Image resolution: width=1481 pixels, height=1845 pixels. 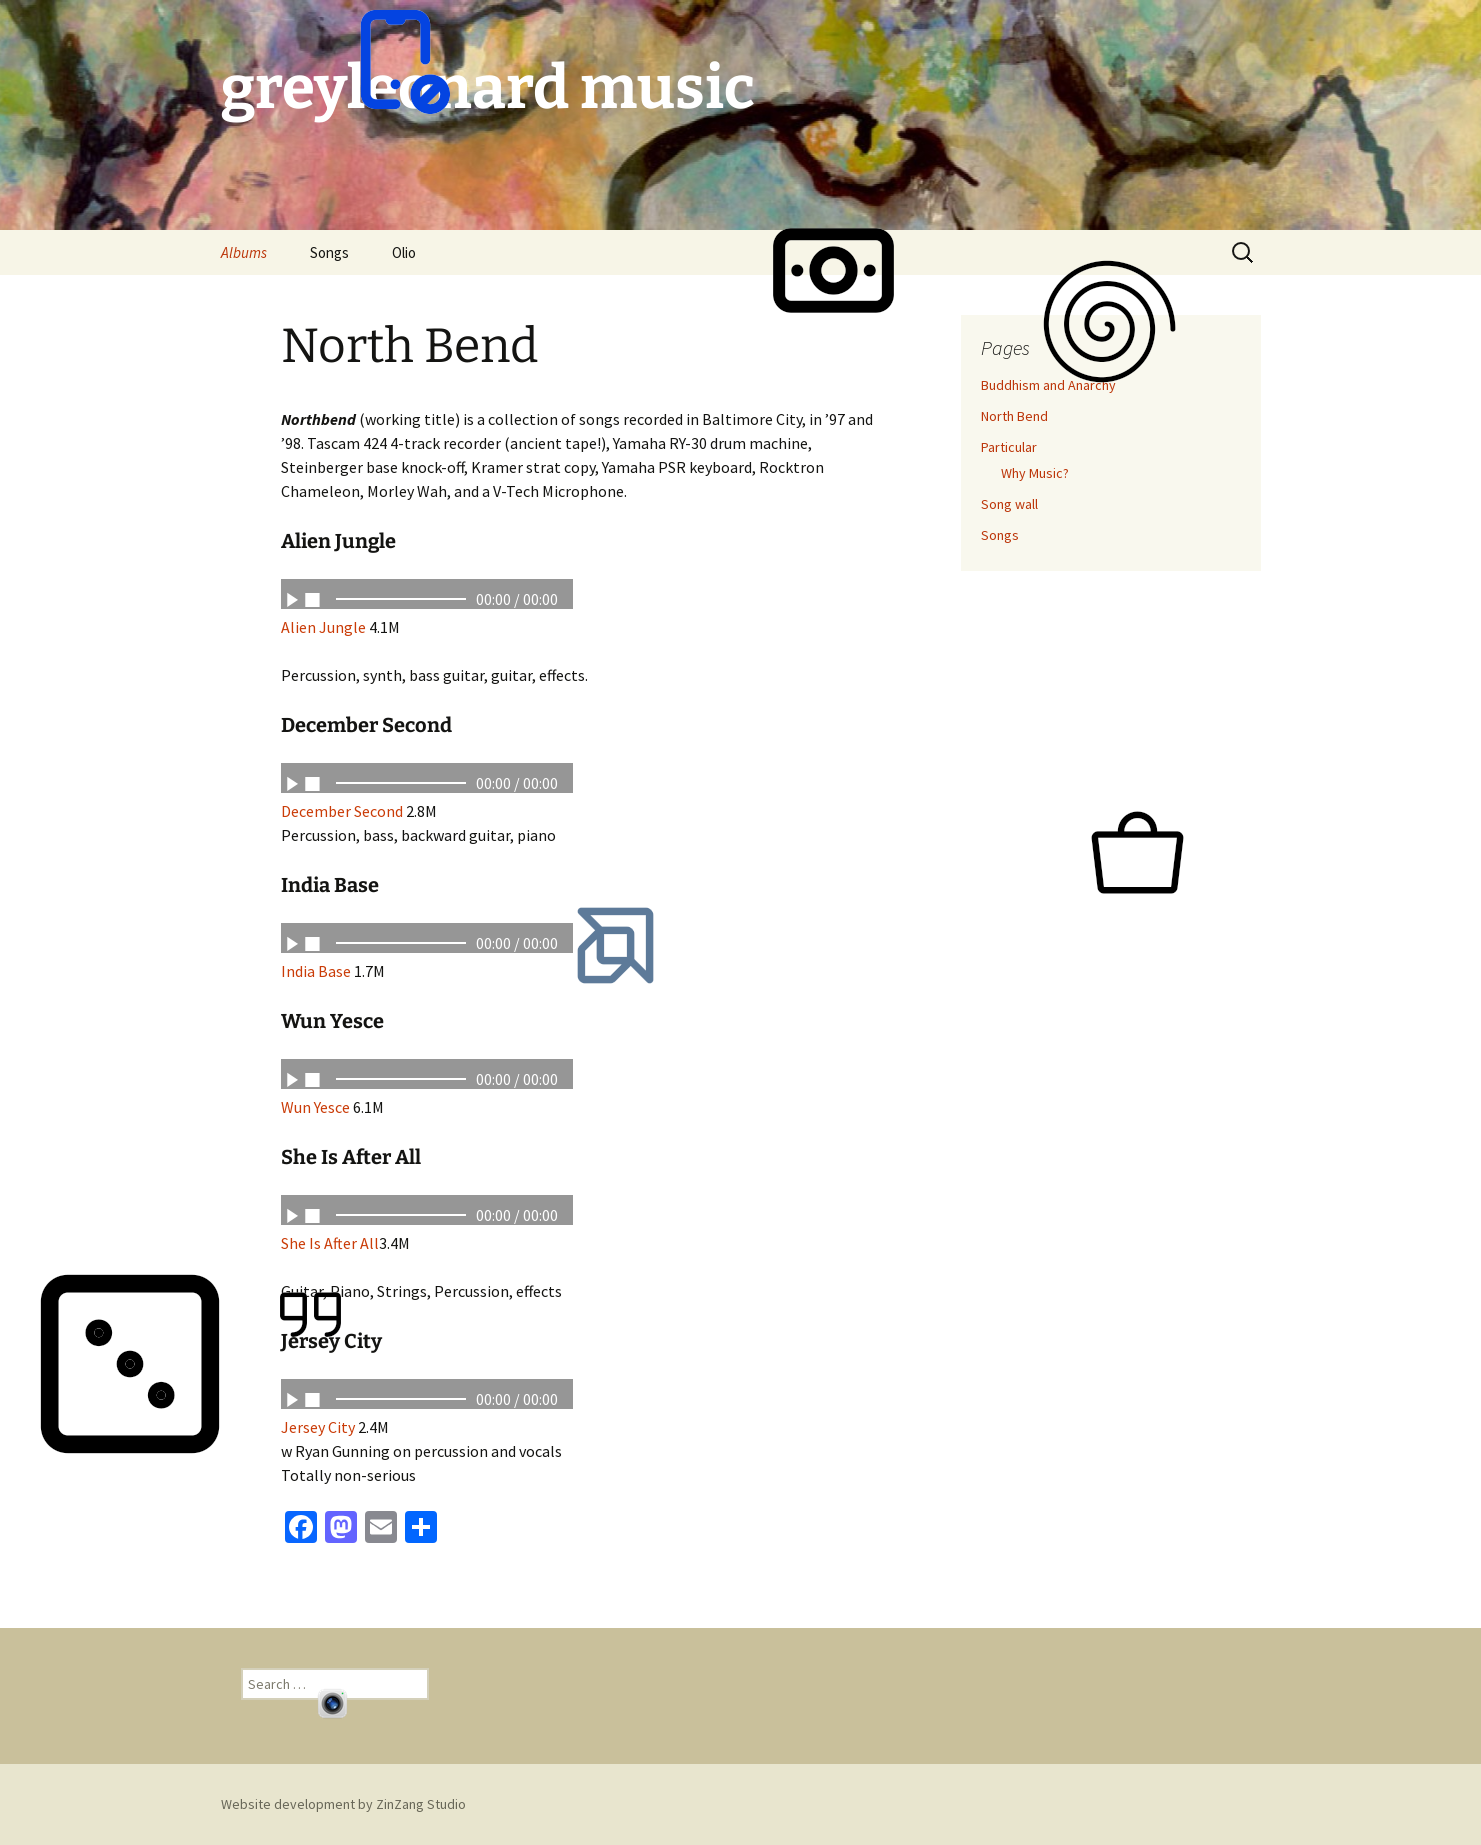 I want to click on make a payment or transaction, so click(x=833, y=270).